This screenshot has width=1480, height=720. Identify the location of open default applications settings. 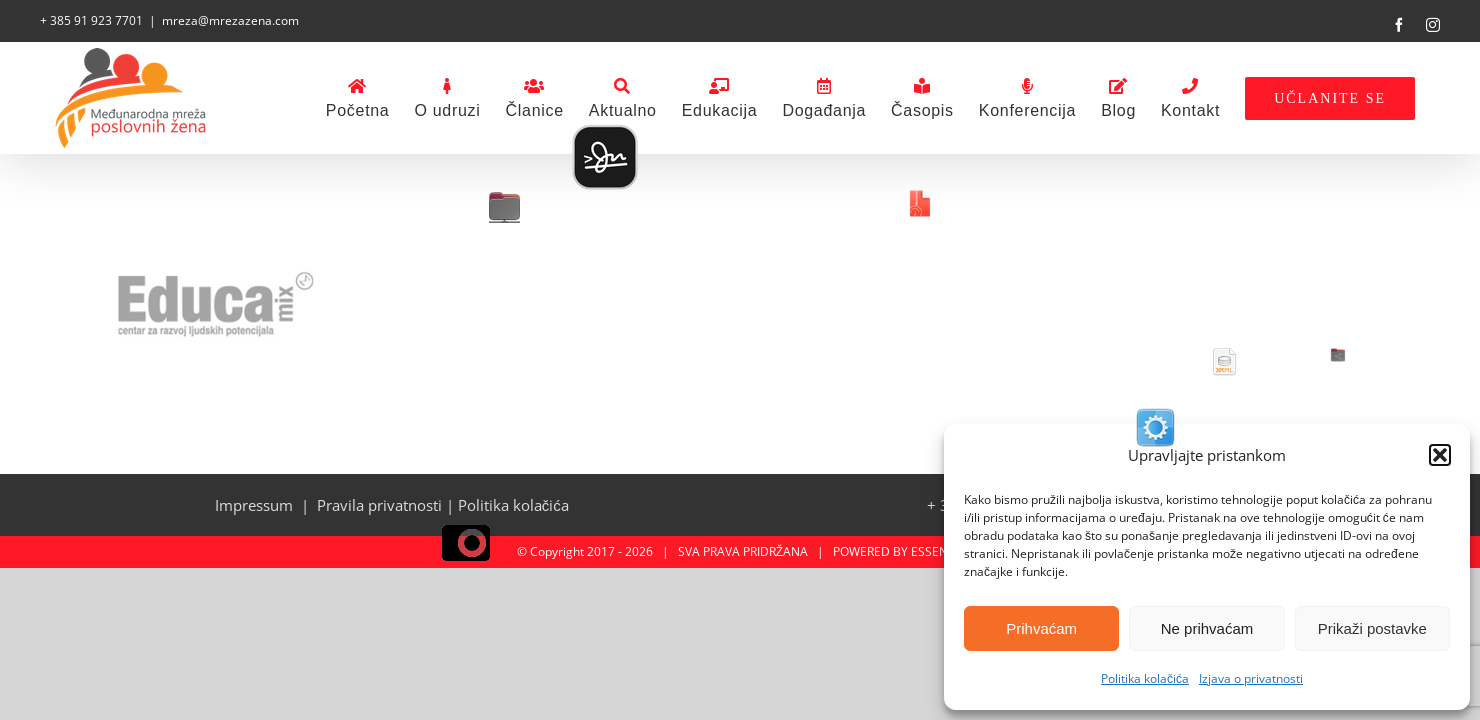
(1155, 427).